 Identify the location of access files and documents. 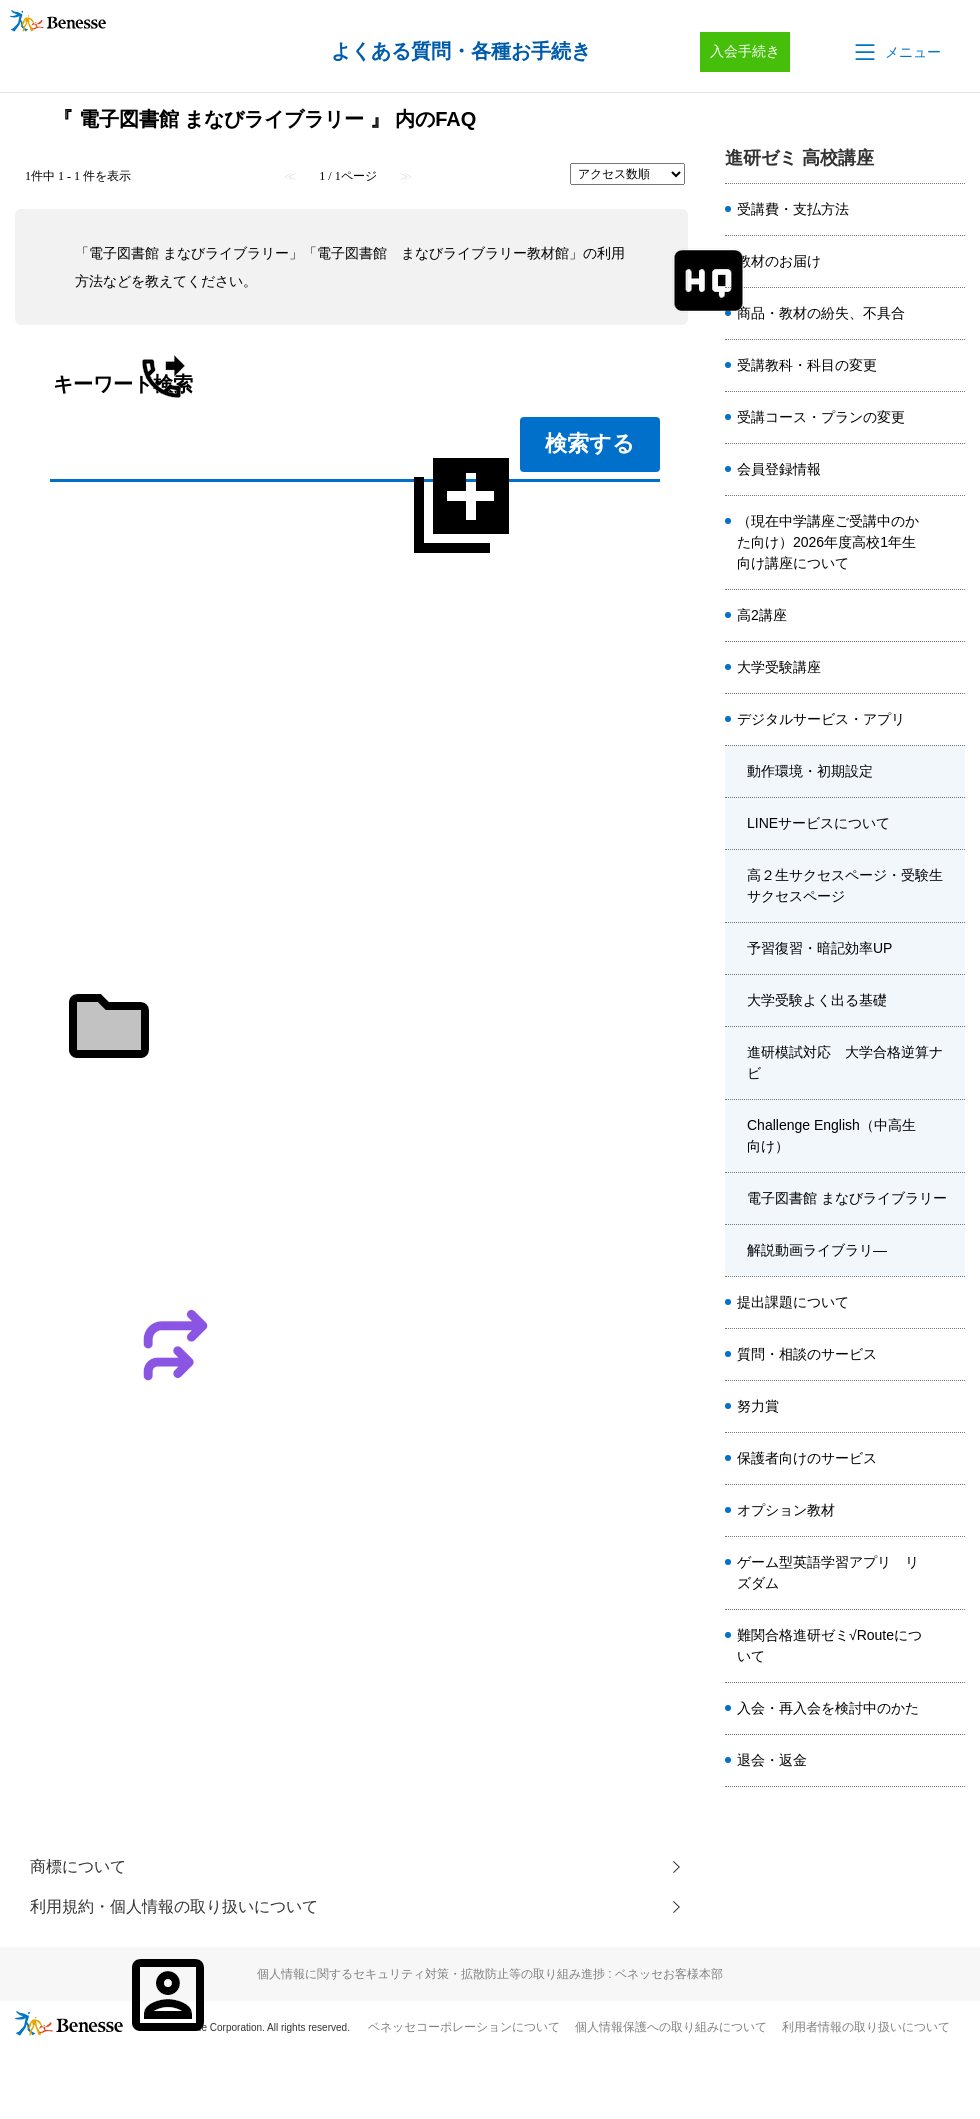
(109, 1026).